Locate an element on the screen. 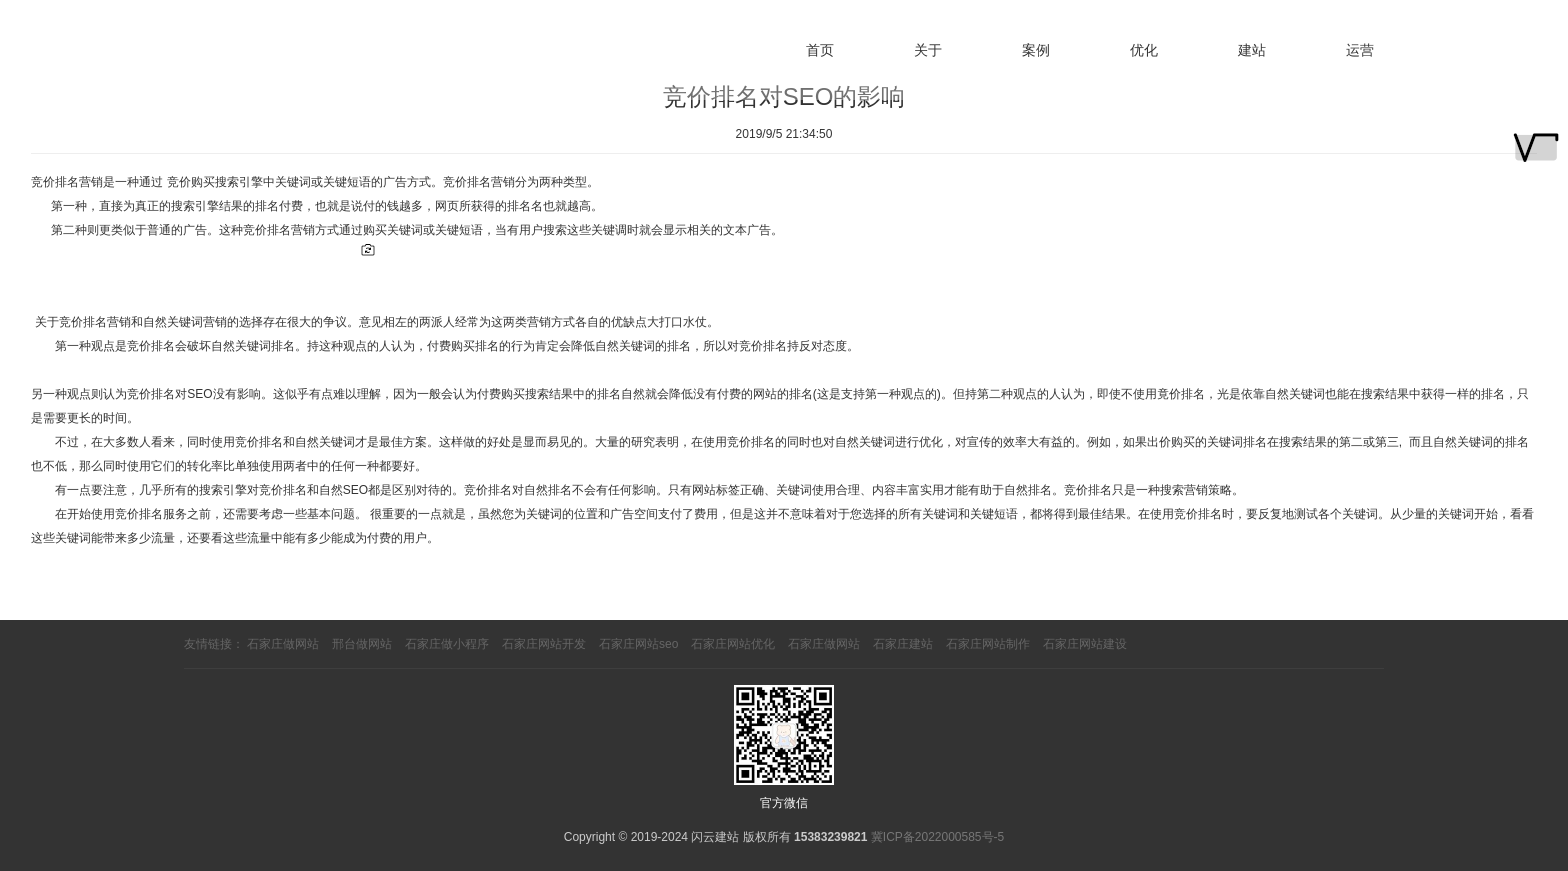 This screenshot has width=1568, height=871. calculate square root is located at coordinates (1534, 144).